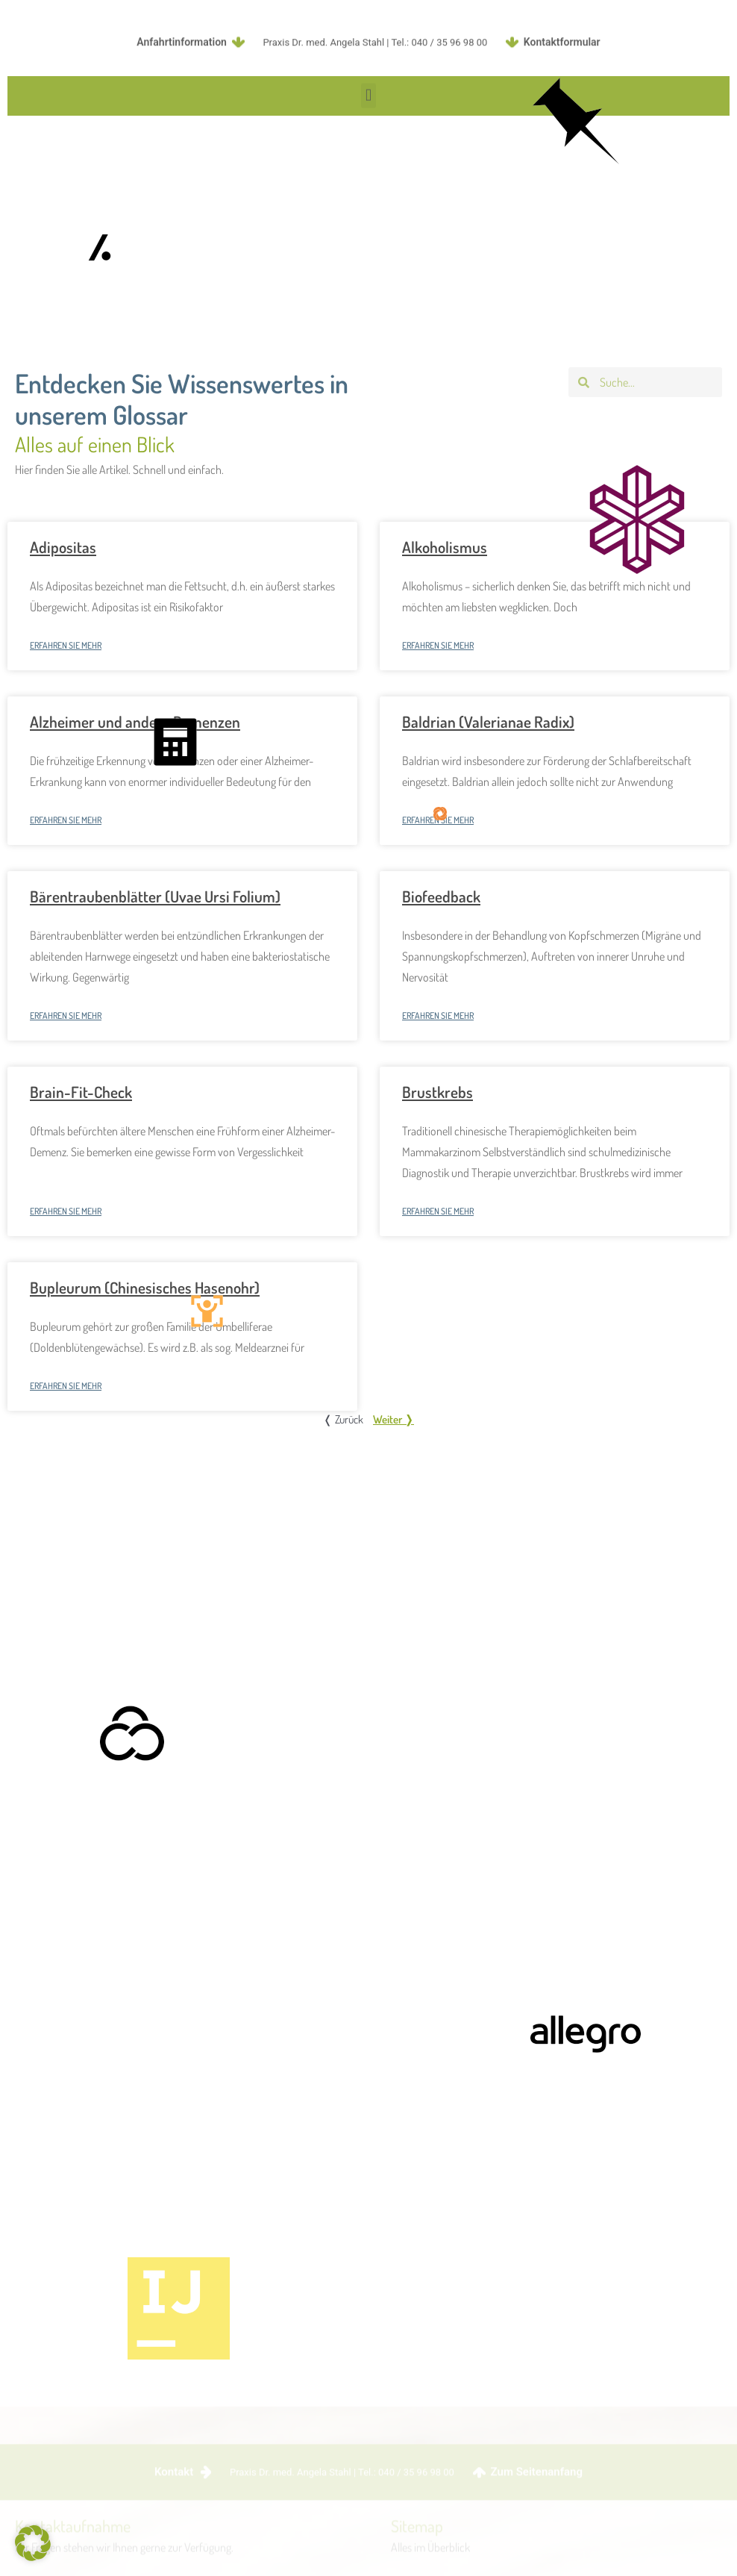  What do you see at coordinates (175, 742) in the screenshot?
I see `open the calculator app` at bounding box center [175, 742].